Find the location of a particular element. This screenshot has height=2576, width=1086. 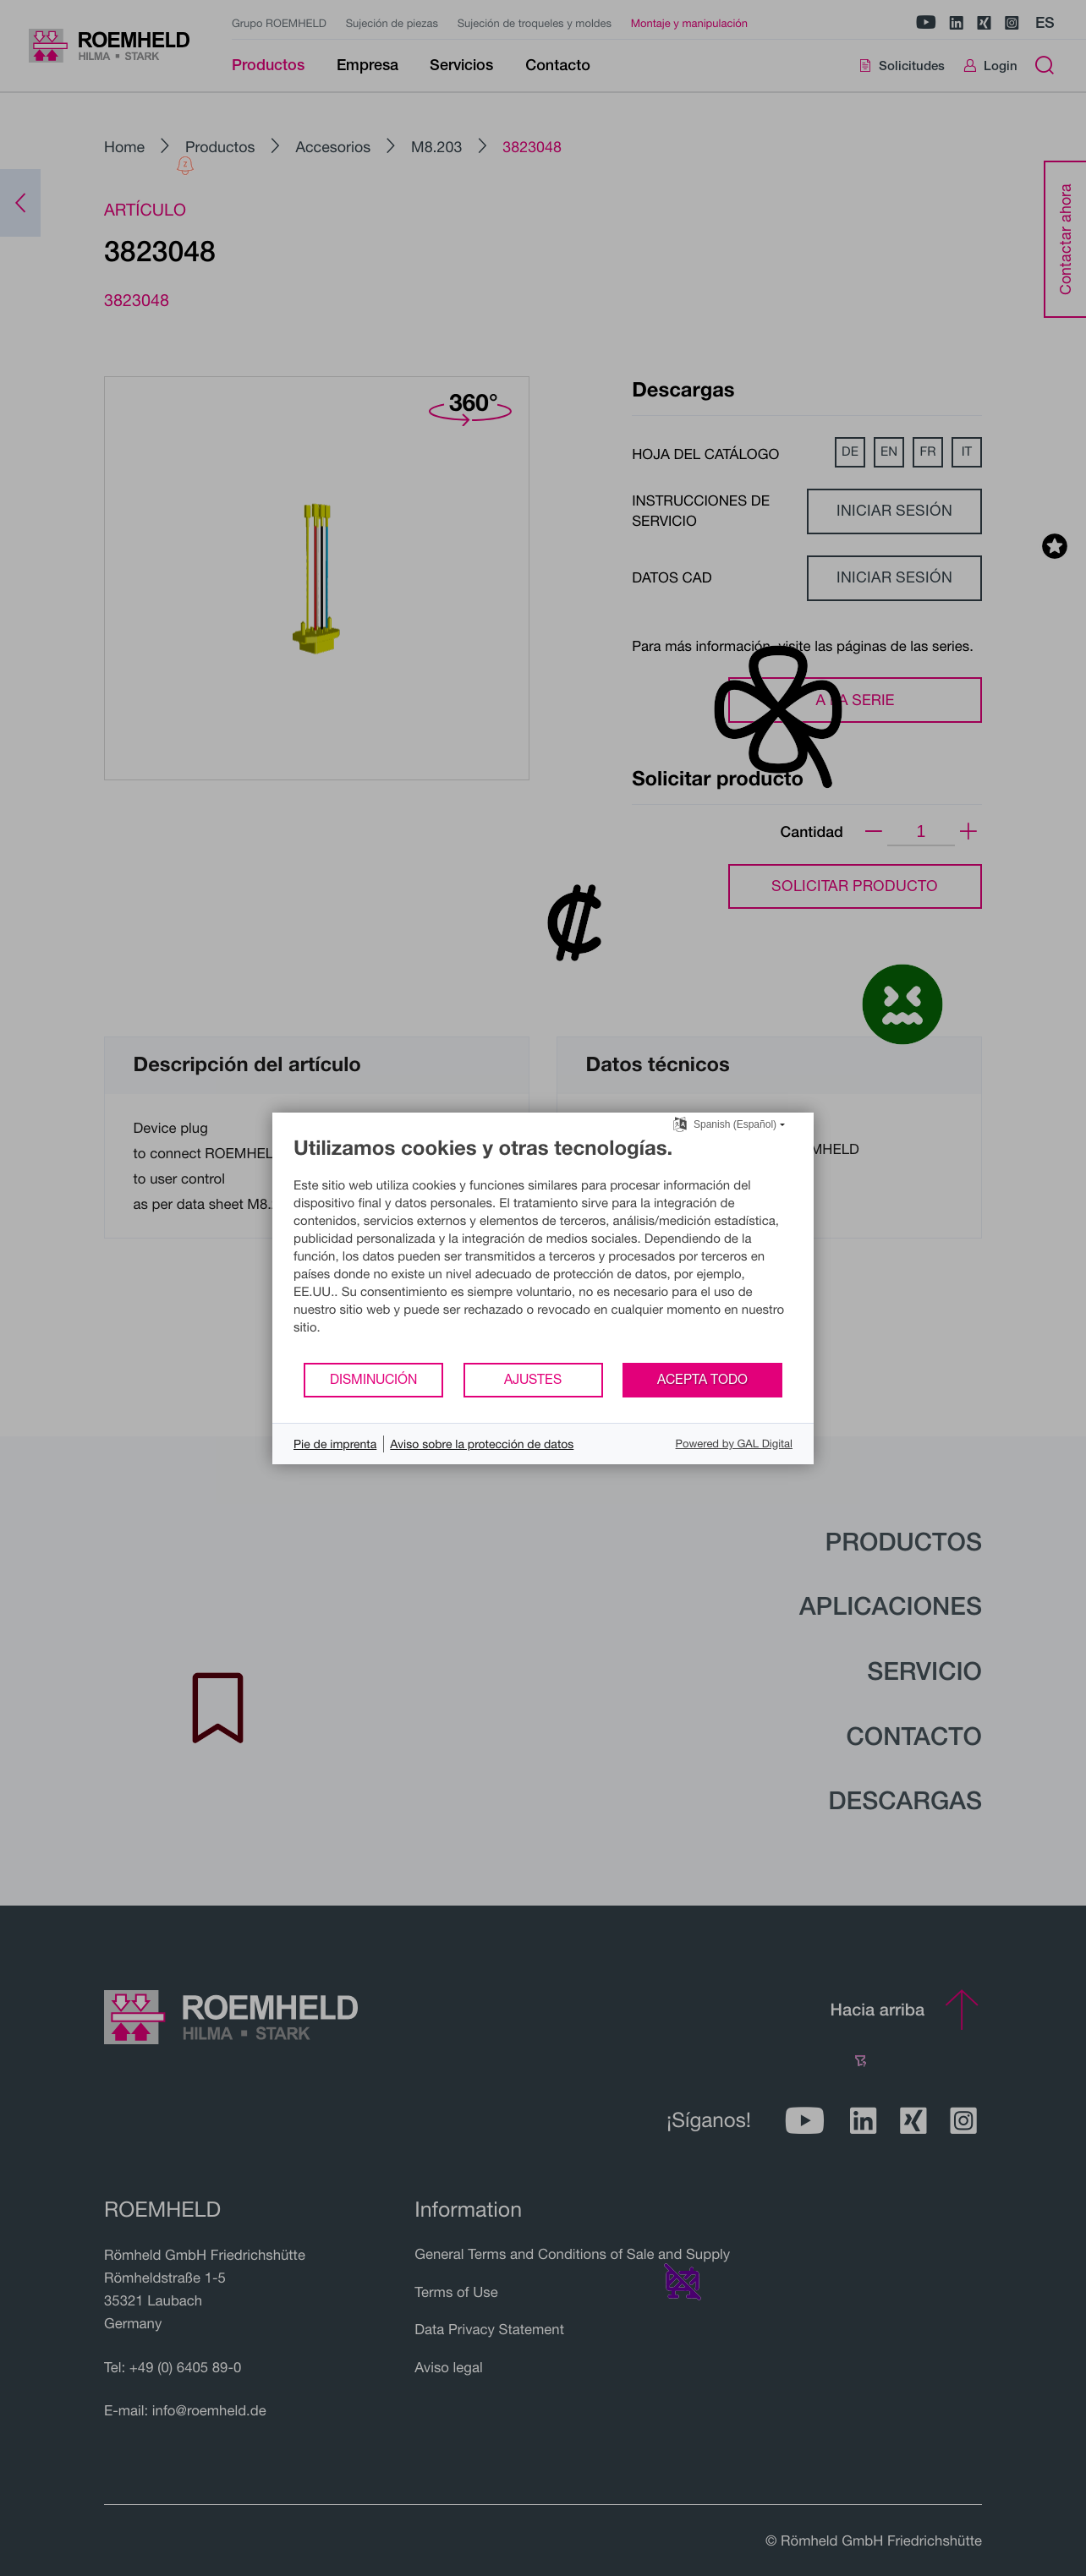

disable road barrier or construction zone is located at coordinates (683, 2282).